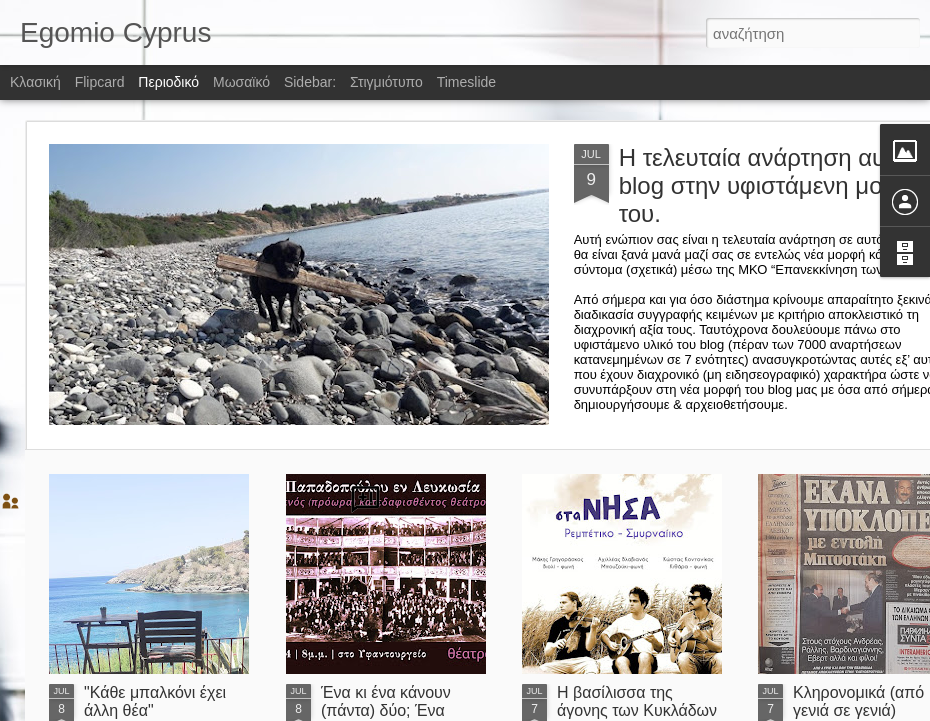 This screenshot has height=721, width=930. What do you see at coordinates (10, 501) in the screenshot?
I see `view parent account or guardian profile` at bounding box center [10, 501].